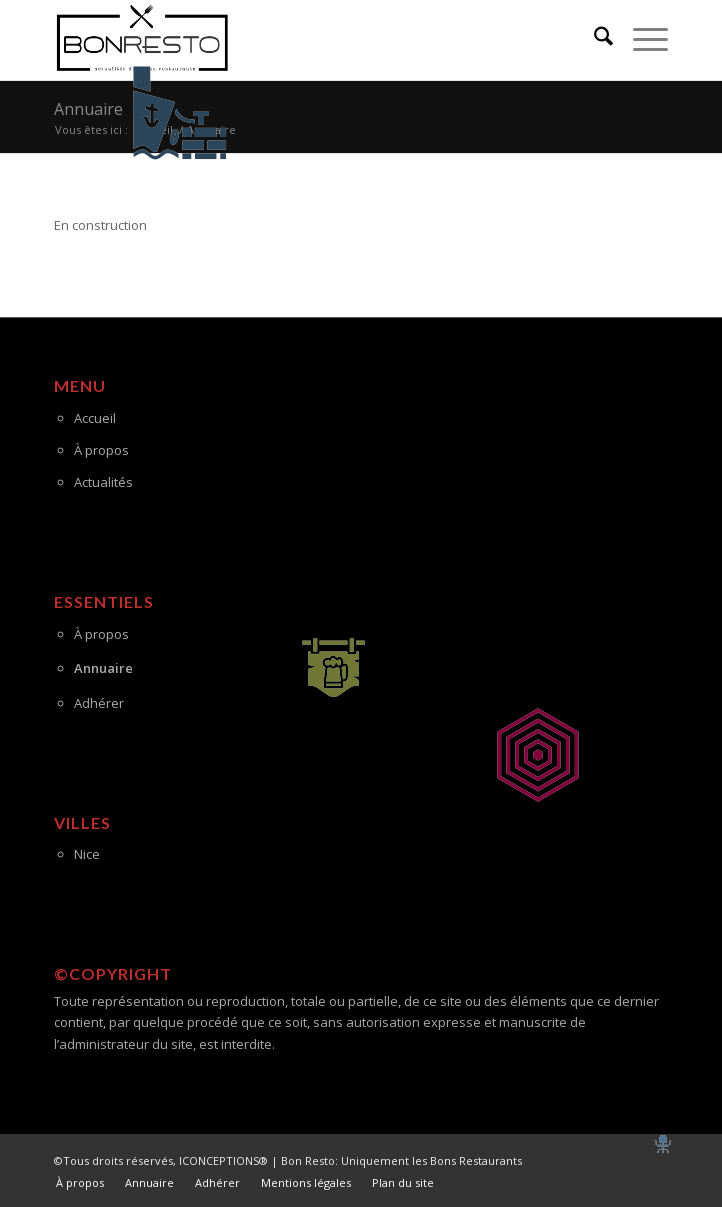 The height and width of the screenshot is (1207, 722). What do you see at coordinates (180, 113) in the screenshot?
I see `access harbor or port facilities` at bounding box center [180, 113].